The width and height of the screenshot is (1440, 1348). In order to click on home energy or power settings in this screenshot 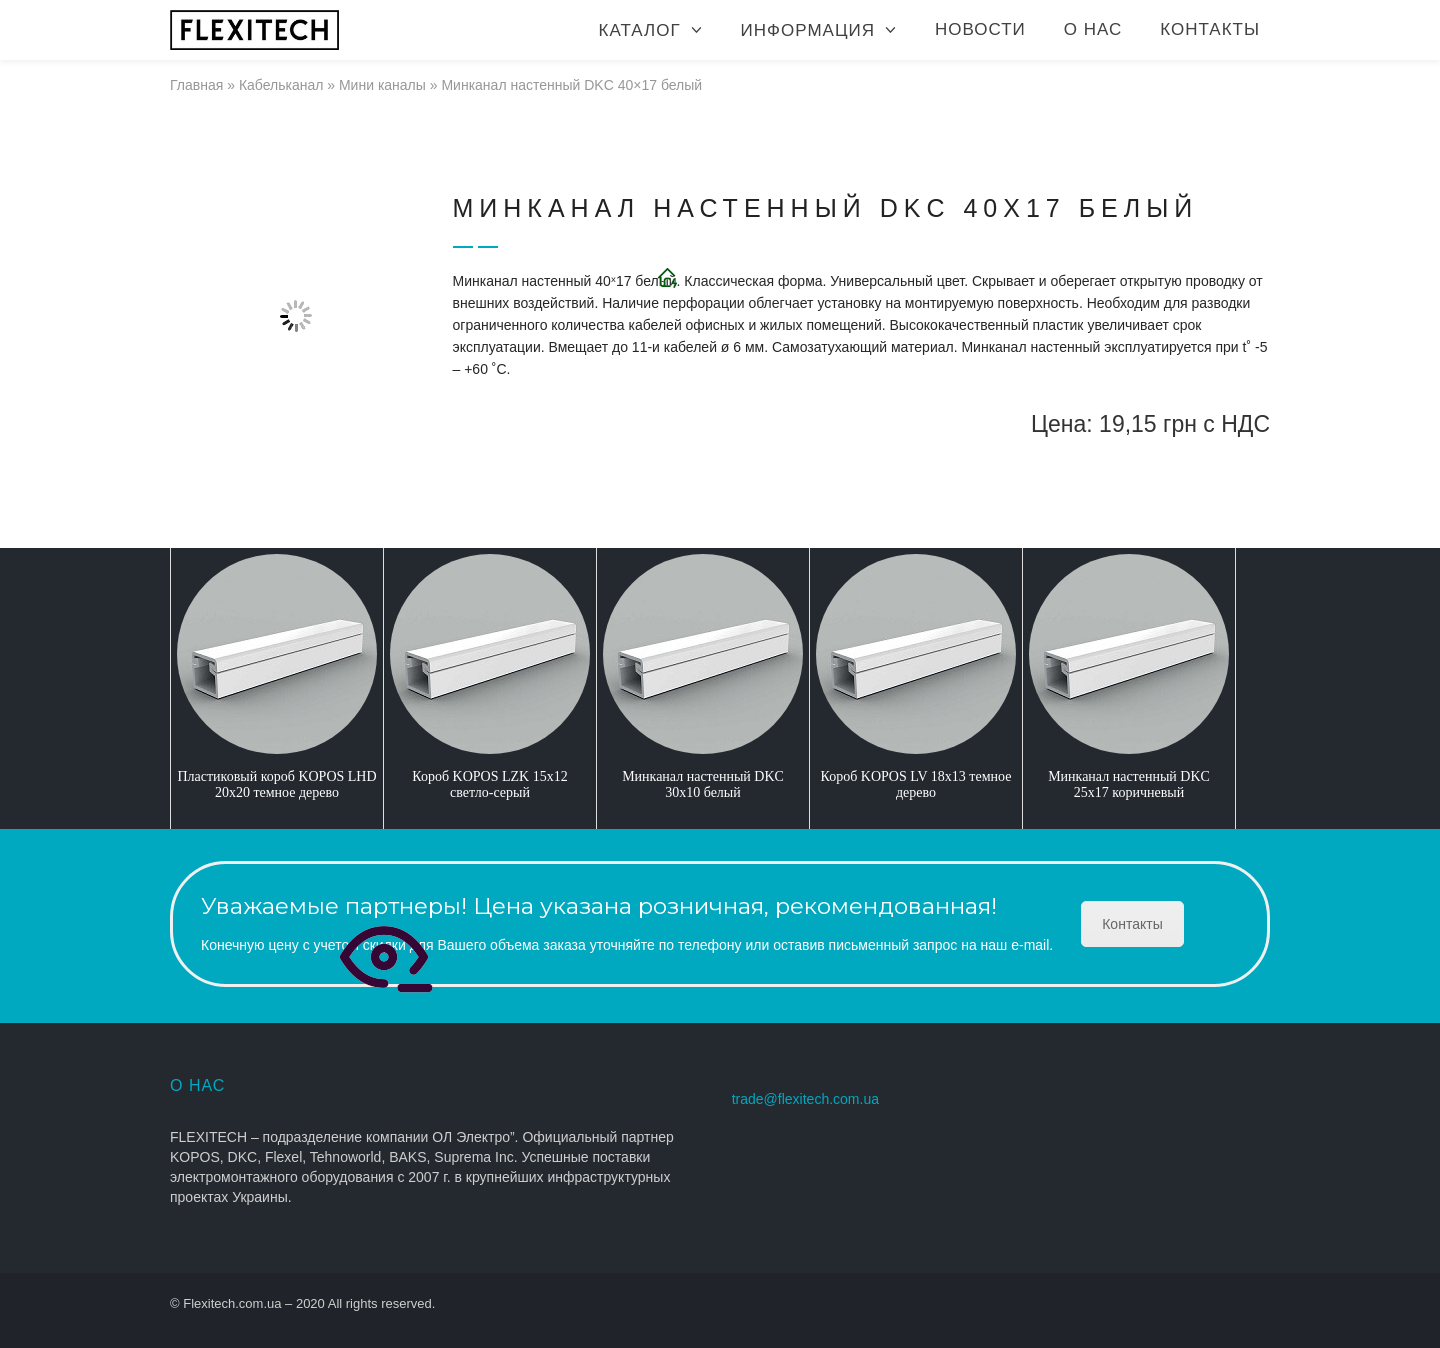, I will do `click(667, 277)`.